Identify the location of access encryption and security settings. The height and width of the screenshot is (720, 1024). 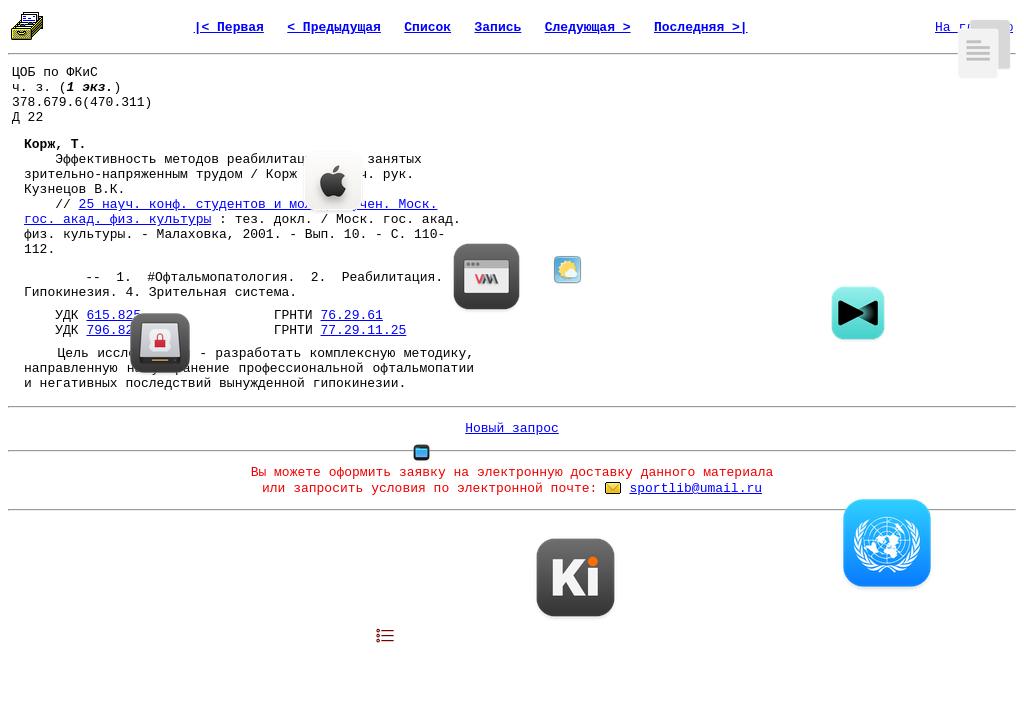
(160, 343).